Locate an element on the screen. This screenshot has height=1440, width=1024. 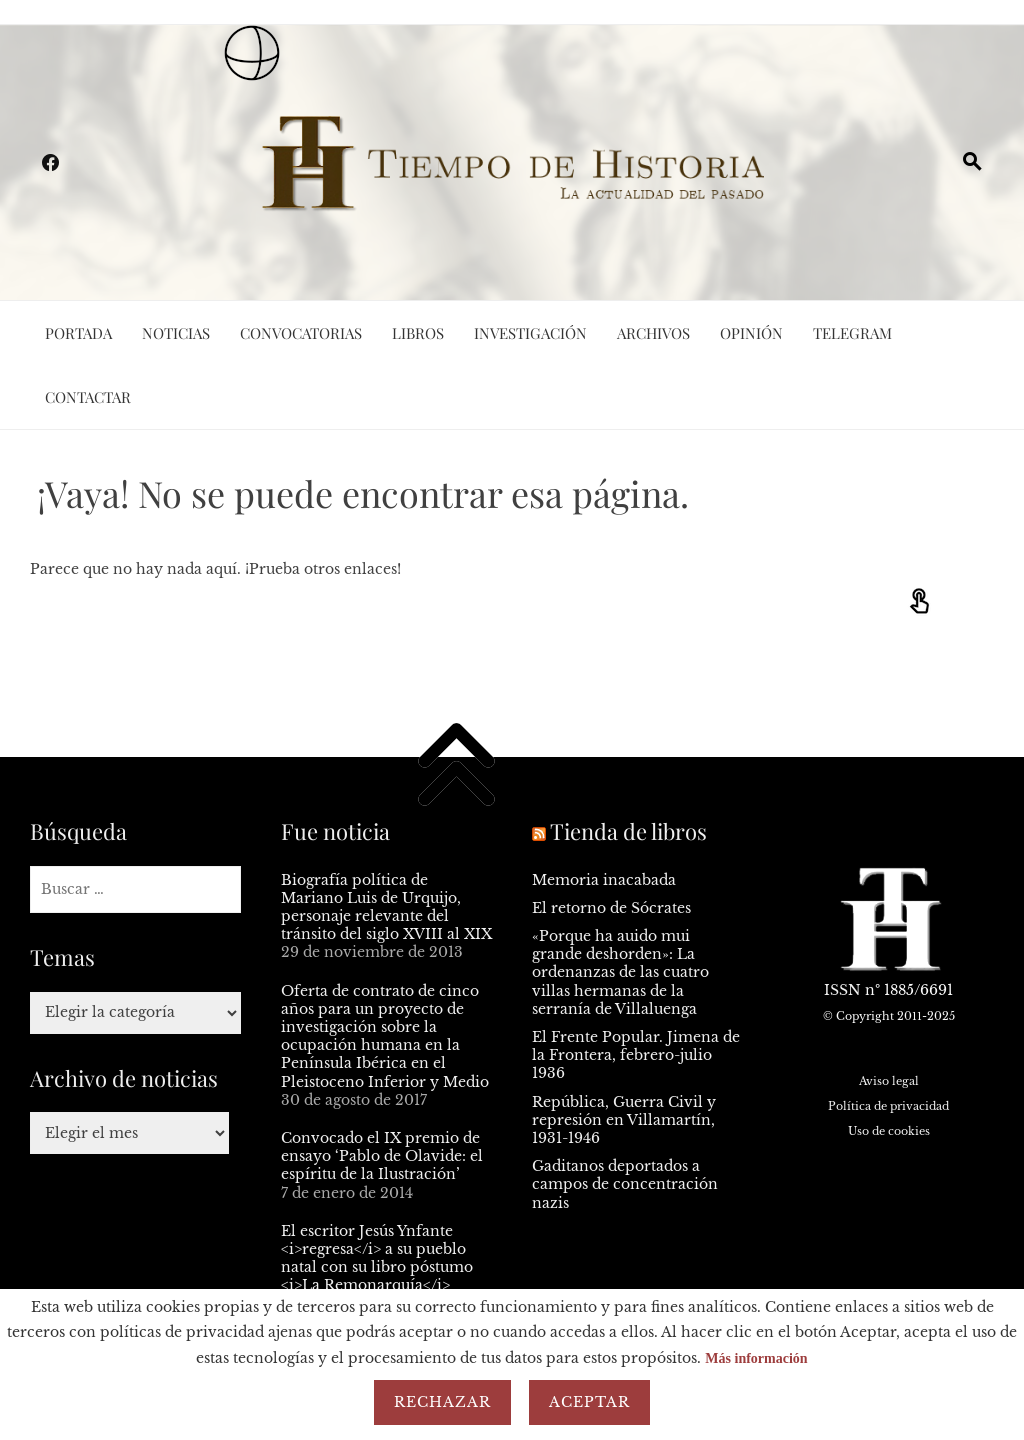
scroll to top of page is located at coordinates (456, 767).